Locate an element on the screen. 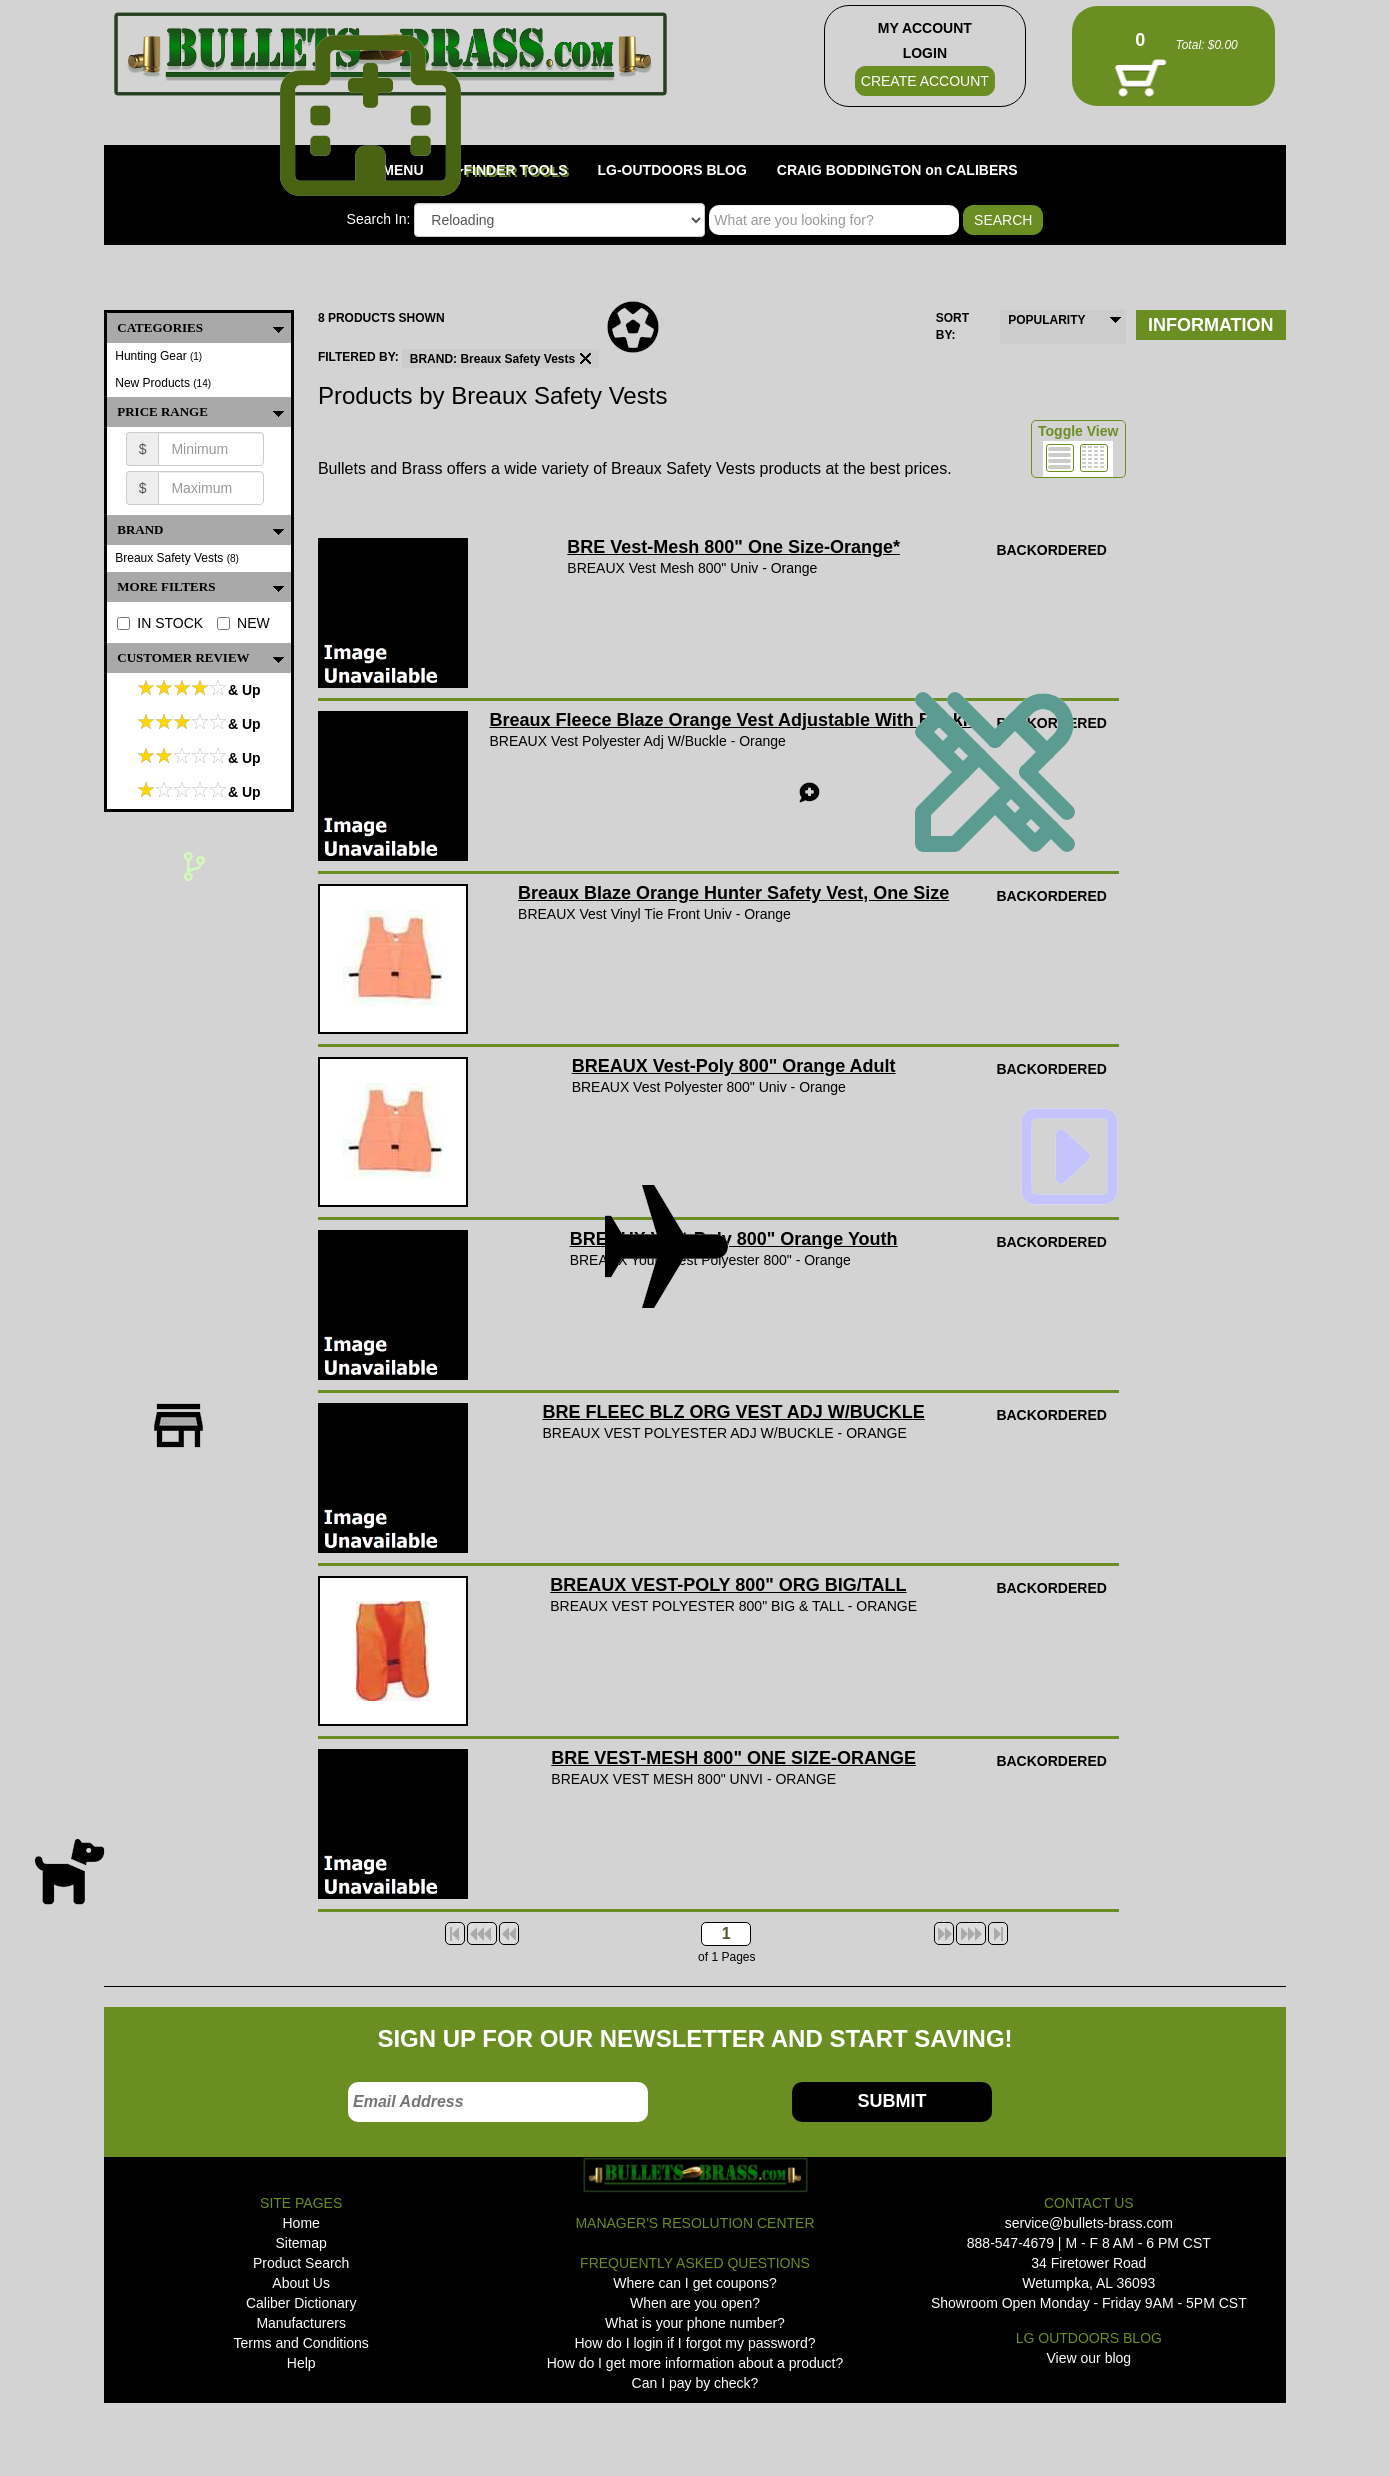  enable airplane mode is located at coordinates (666, 1246).